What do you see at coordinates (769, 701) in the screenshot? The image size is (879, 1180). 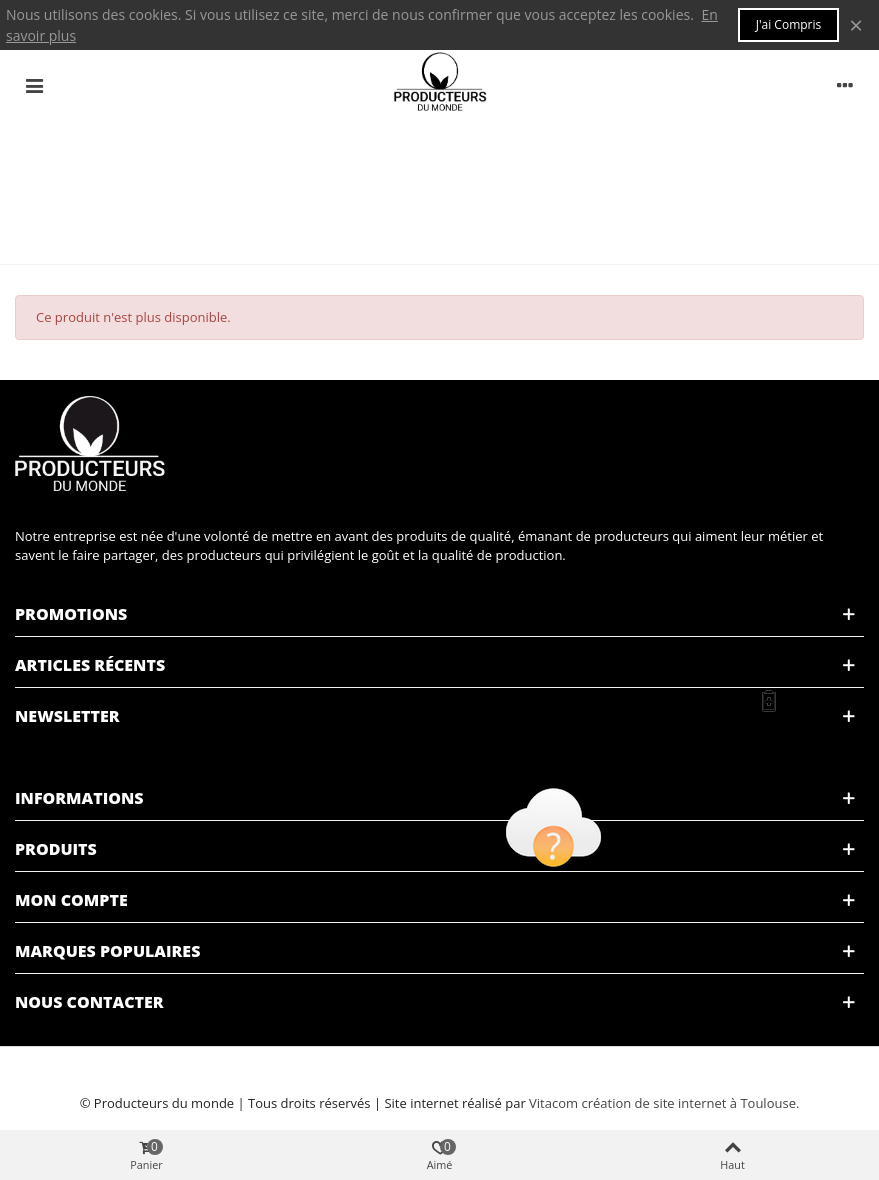 I see `add battery or enable battery saver mode` at bounding box center [769, 701].